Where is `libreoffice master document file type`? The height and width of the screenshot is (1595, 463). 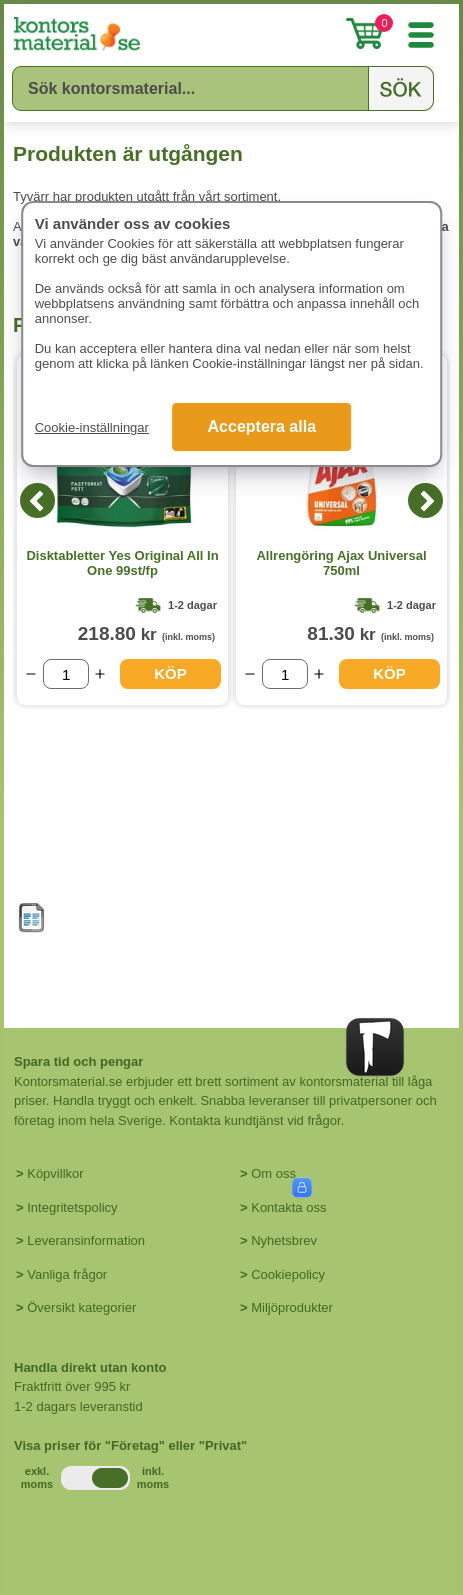 libreoffice master document file type is located at coordinates (31, 917).